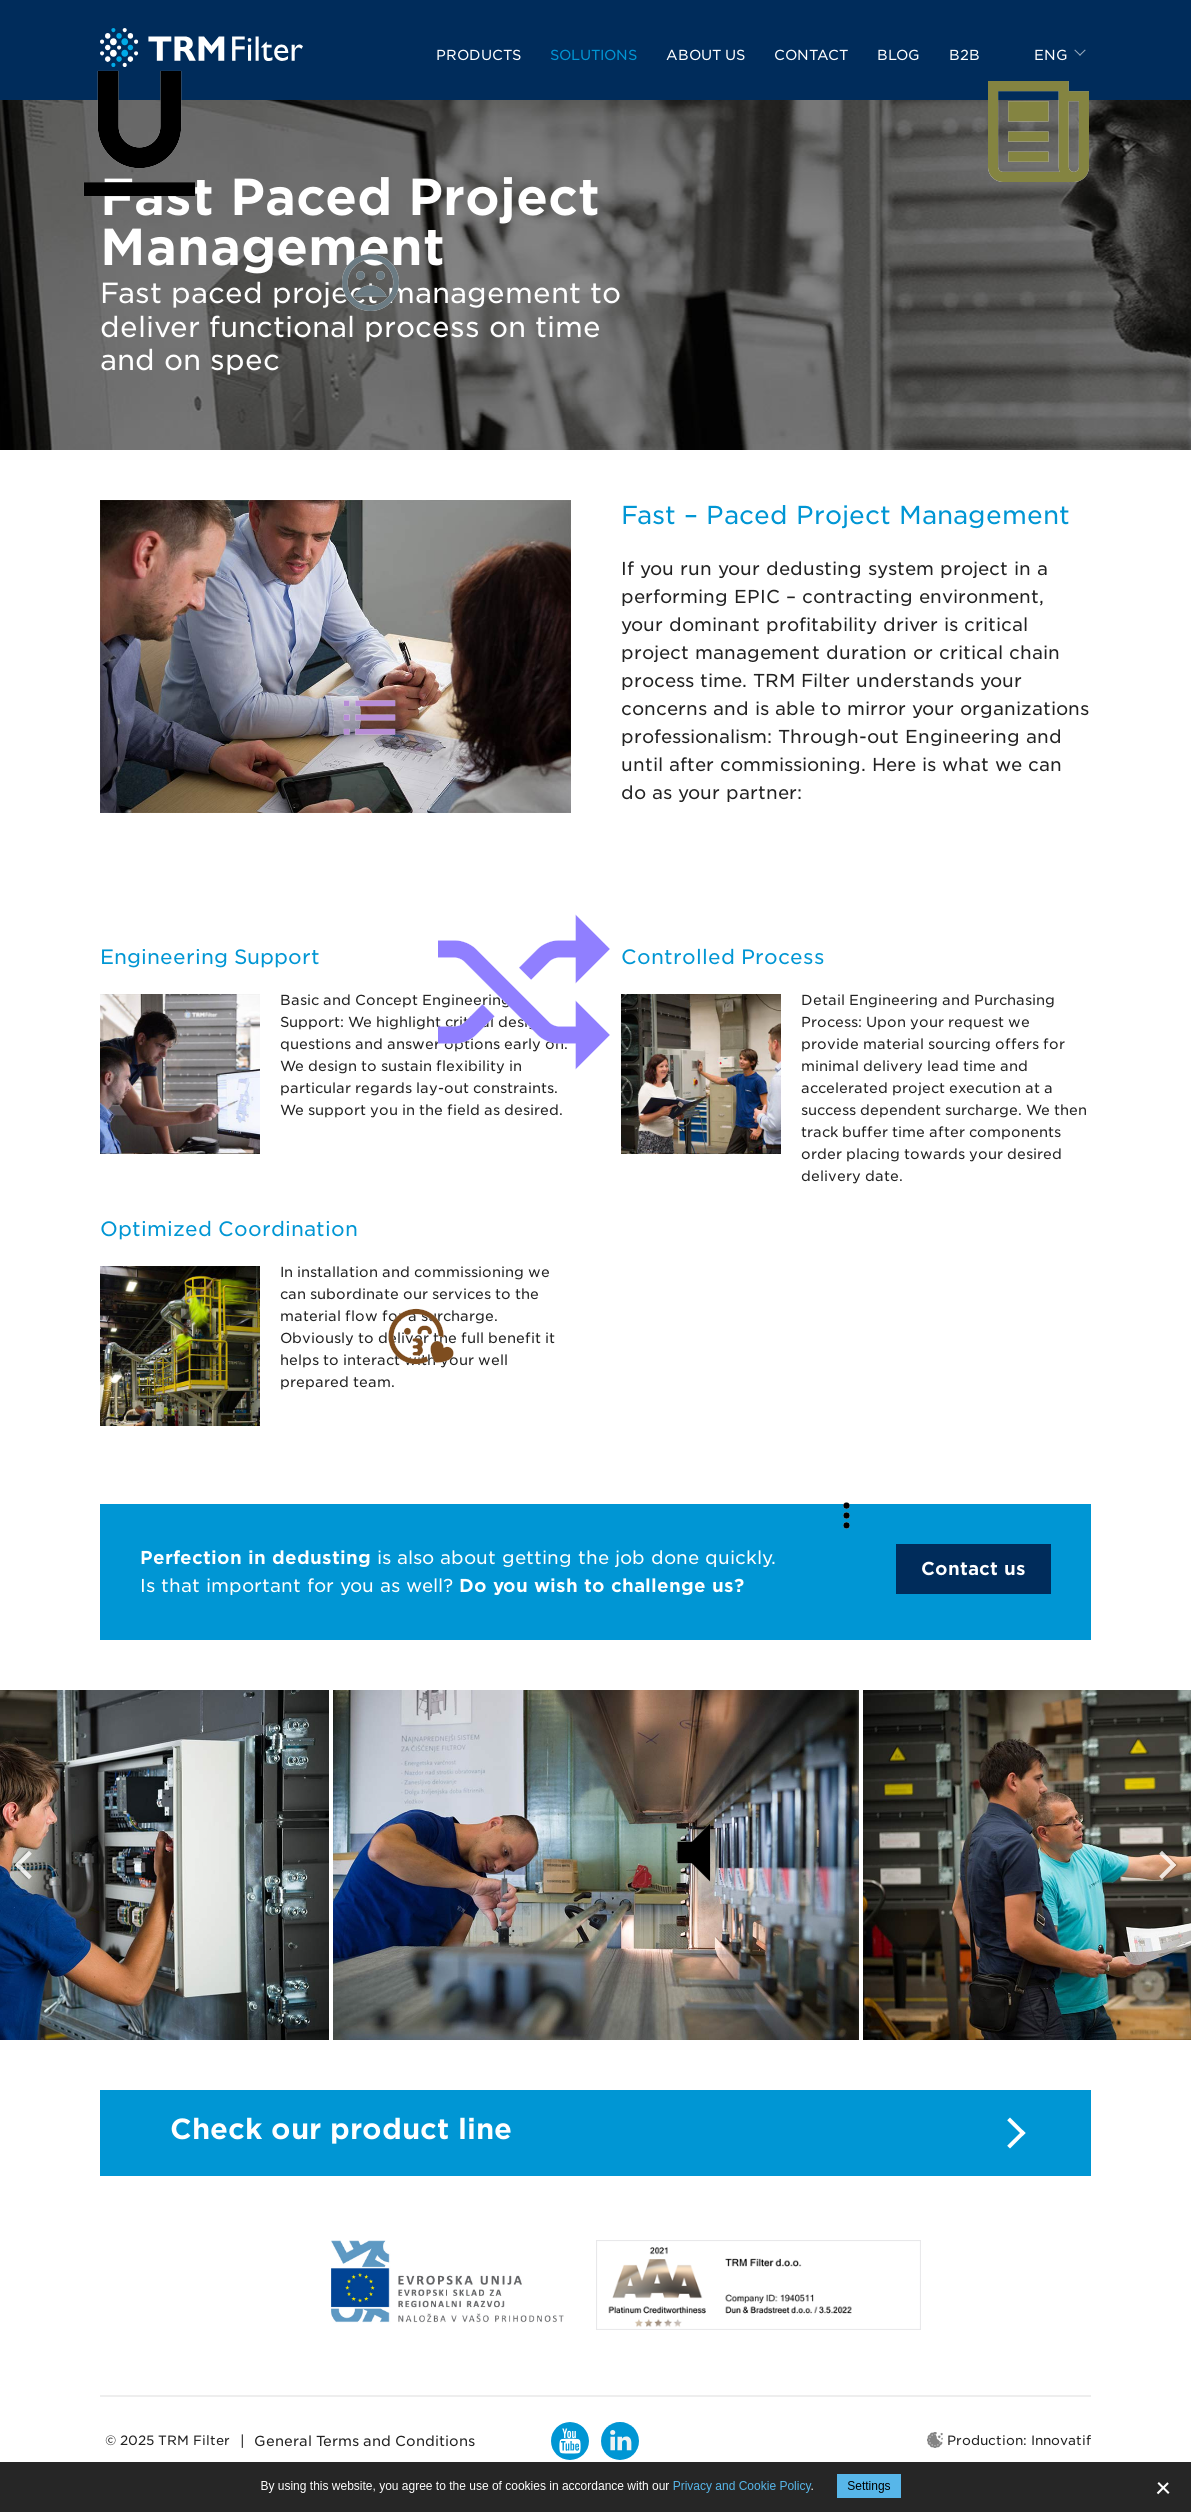 This screenshot has width=1191, height=2512. What do you see at coordinates (370, 282) in the screenshot?
I see `indicate a negative reaction or feedback` at bounding box center [370, 282].